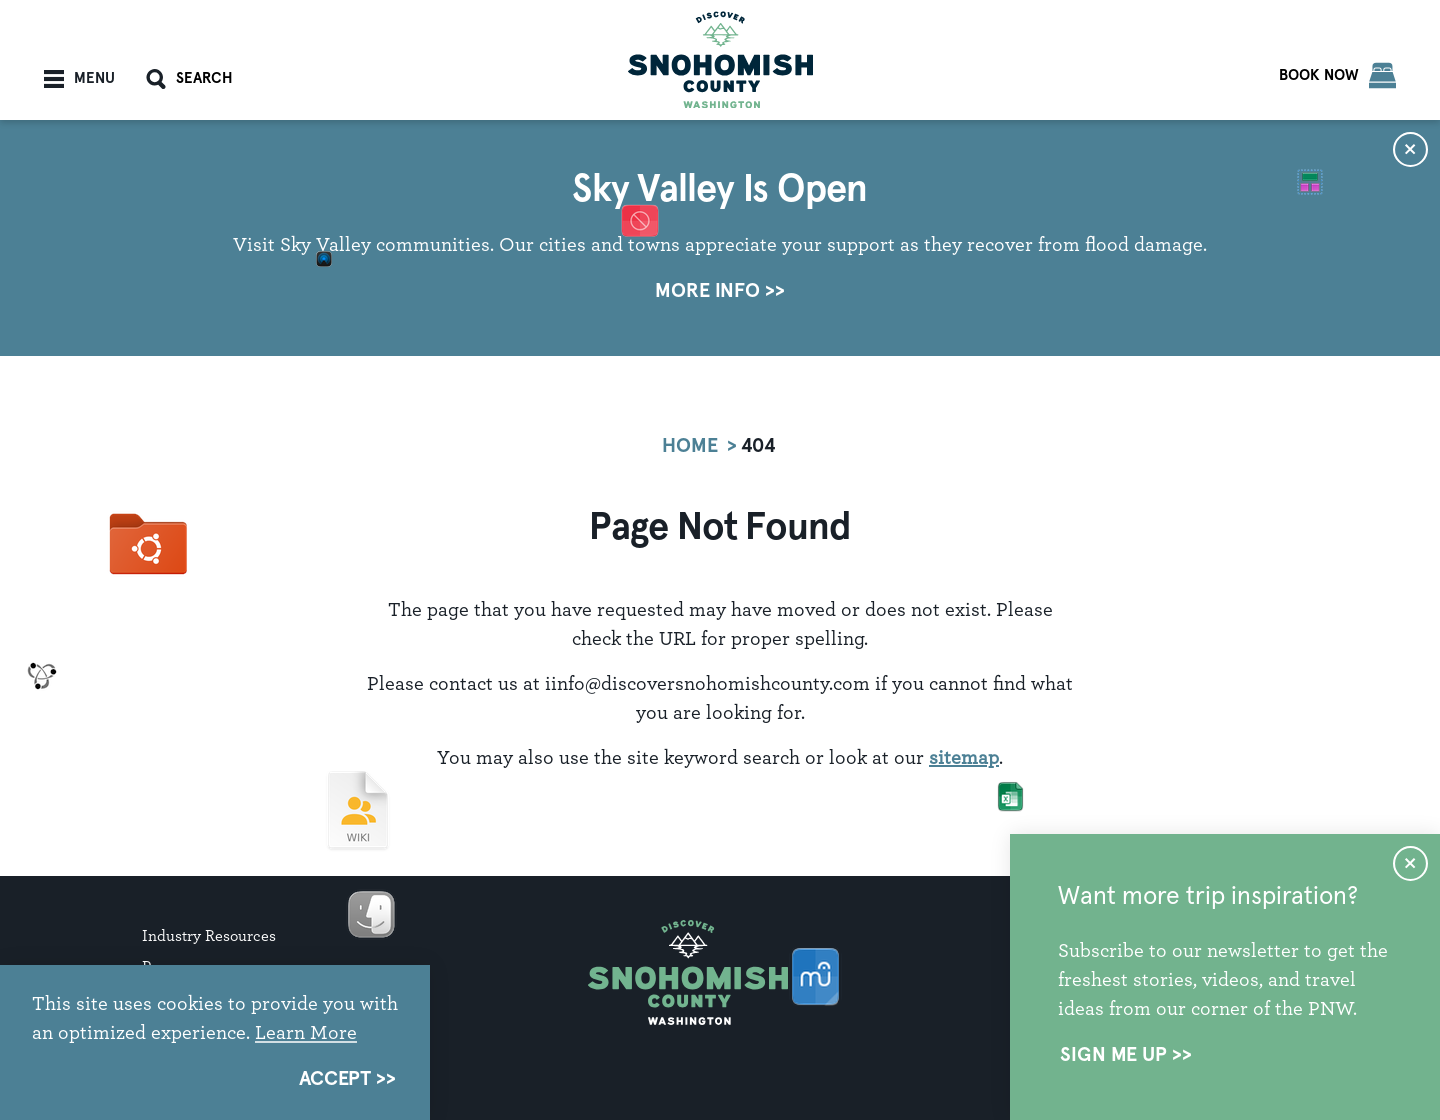 The height and width of the screenshot is (1120, 1440). Describe the element at coordinates (1010, 796) in the screenshot. I see `indicates a microsoft excel spreadsheet file` at that location.